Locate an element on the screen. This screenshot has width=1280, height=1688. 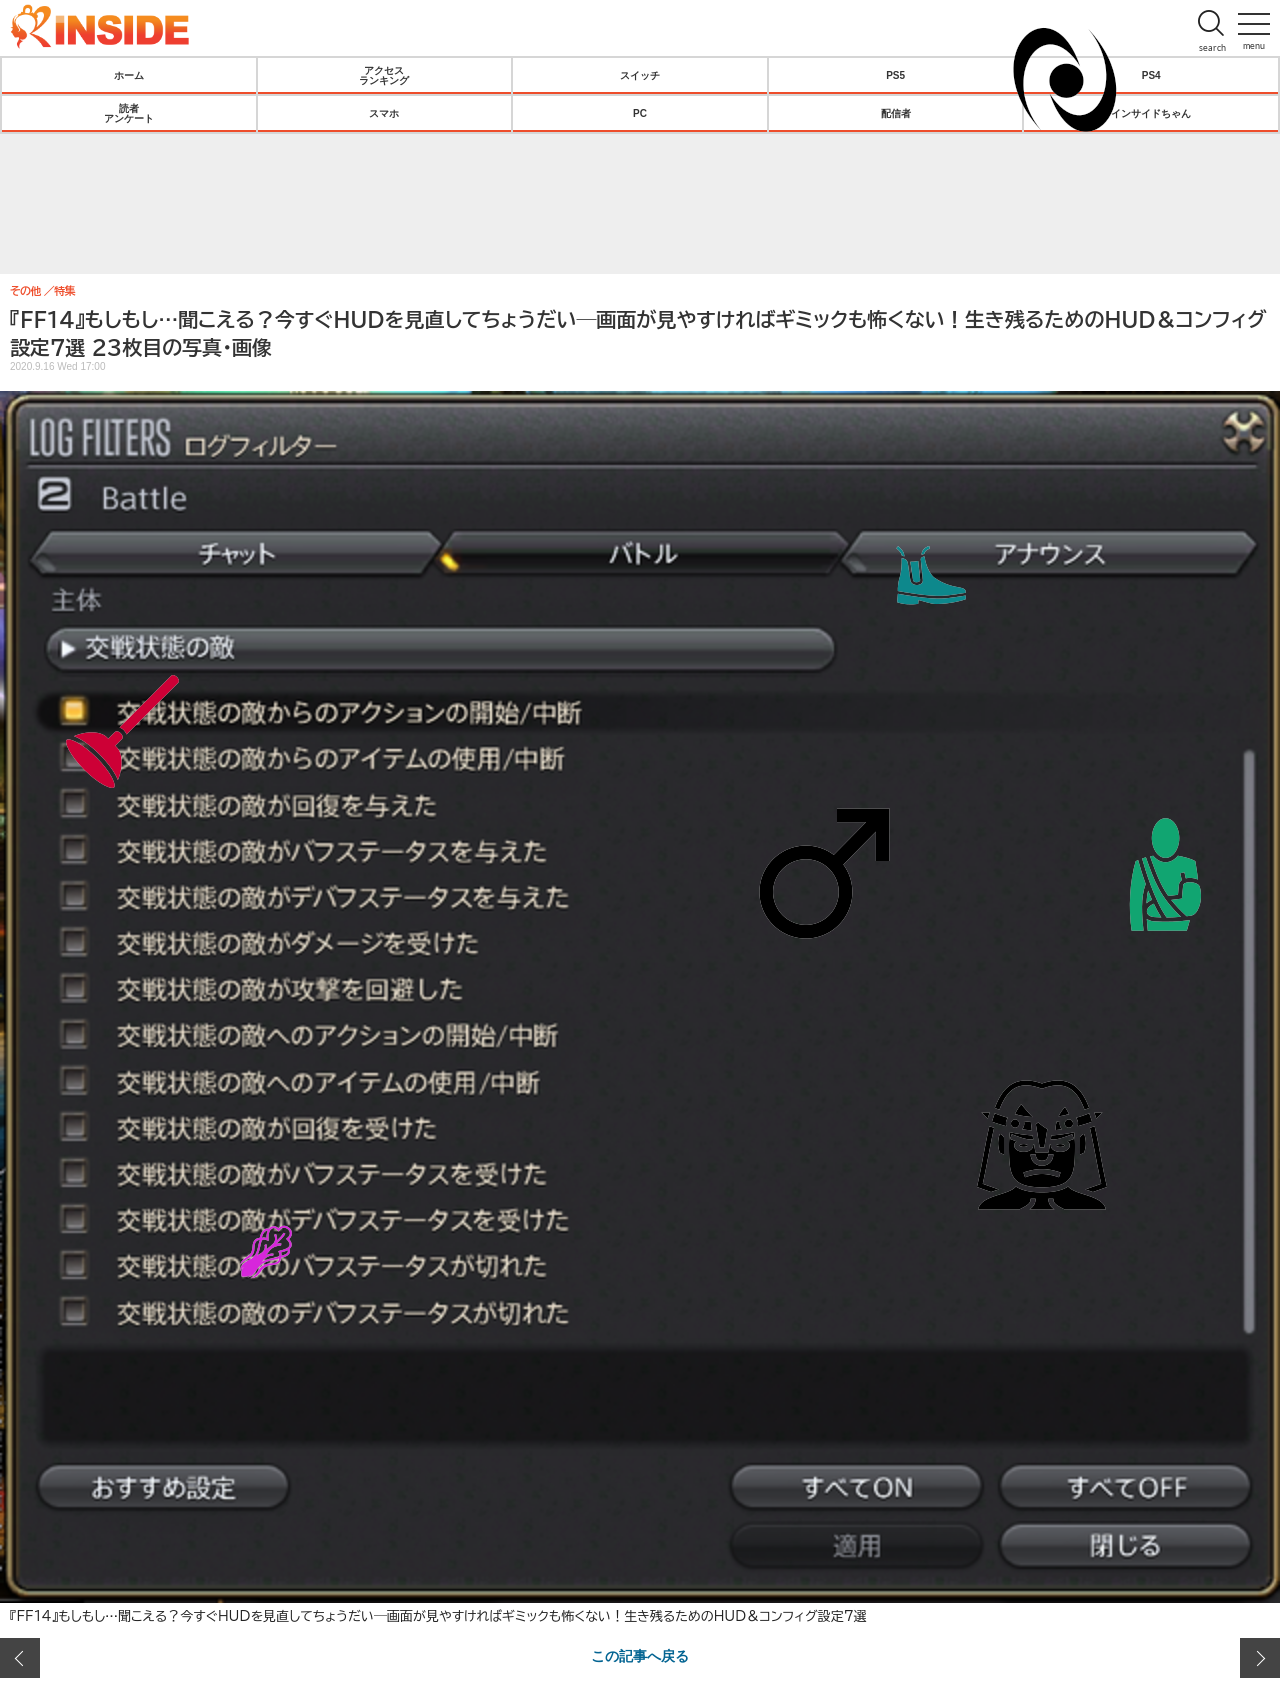
indicates an injury or medical condition is located at coordinates (1165, 874).